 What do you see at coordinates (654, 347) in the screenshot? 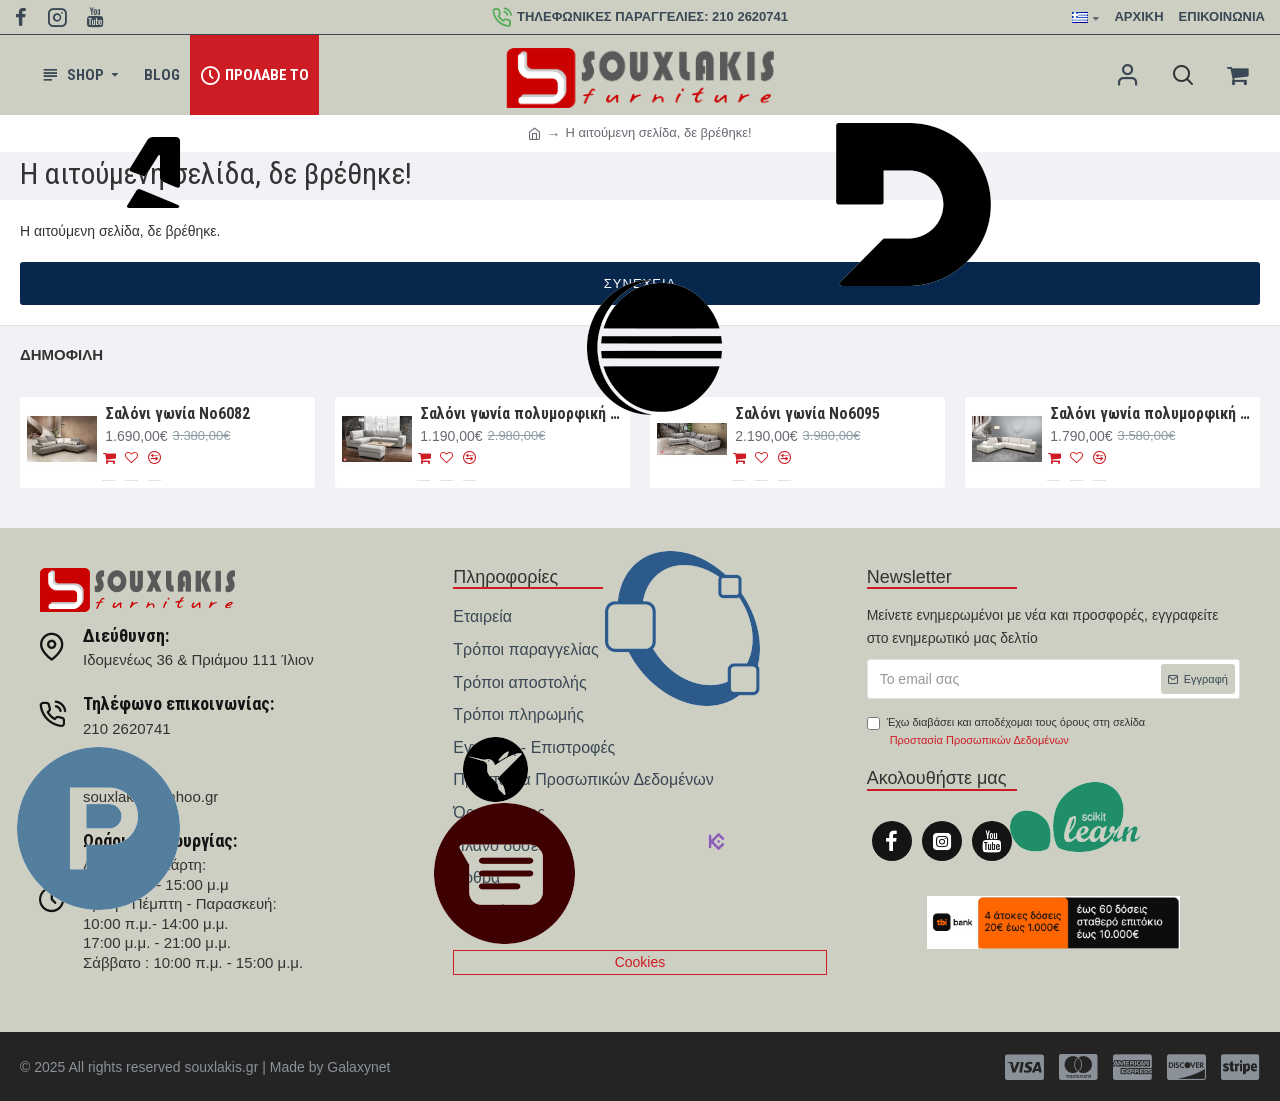
I see `open Eclipse IDE application` at bounding box center [654, 347].